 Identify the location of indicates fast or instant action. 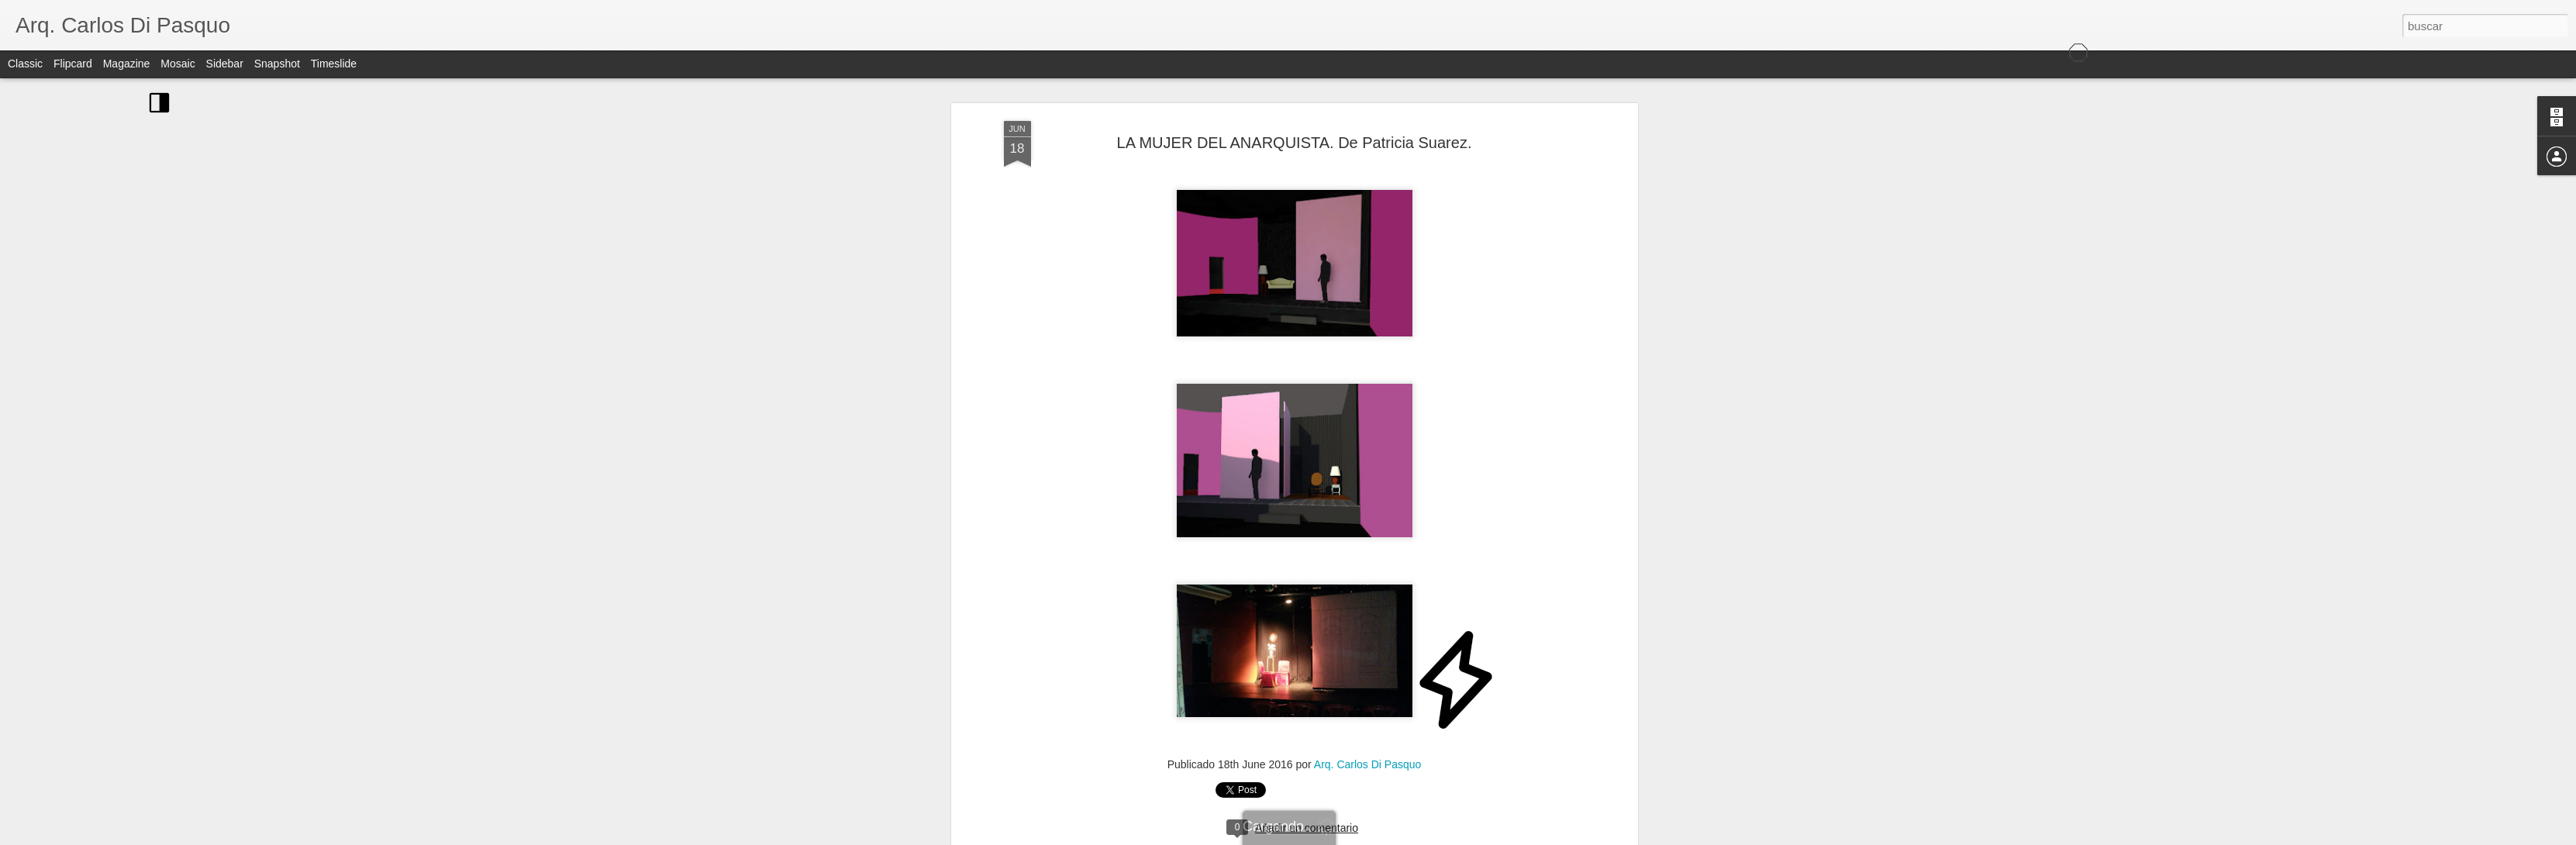
(1456, 680).